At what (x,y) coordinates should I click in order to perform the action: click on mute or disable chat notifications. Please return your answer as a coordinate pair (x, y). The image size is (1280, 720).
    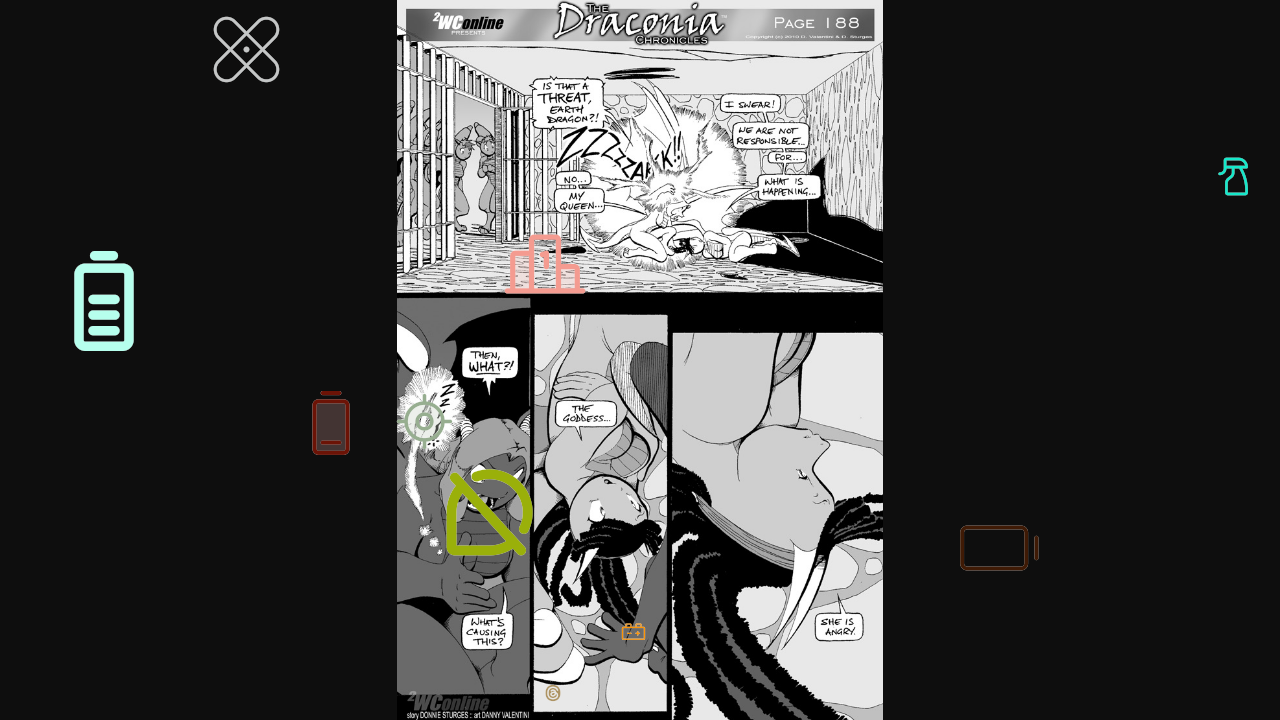
    Looking at the image, I should click on (488, 514).